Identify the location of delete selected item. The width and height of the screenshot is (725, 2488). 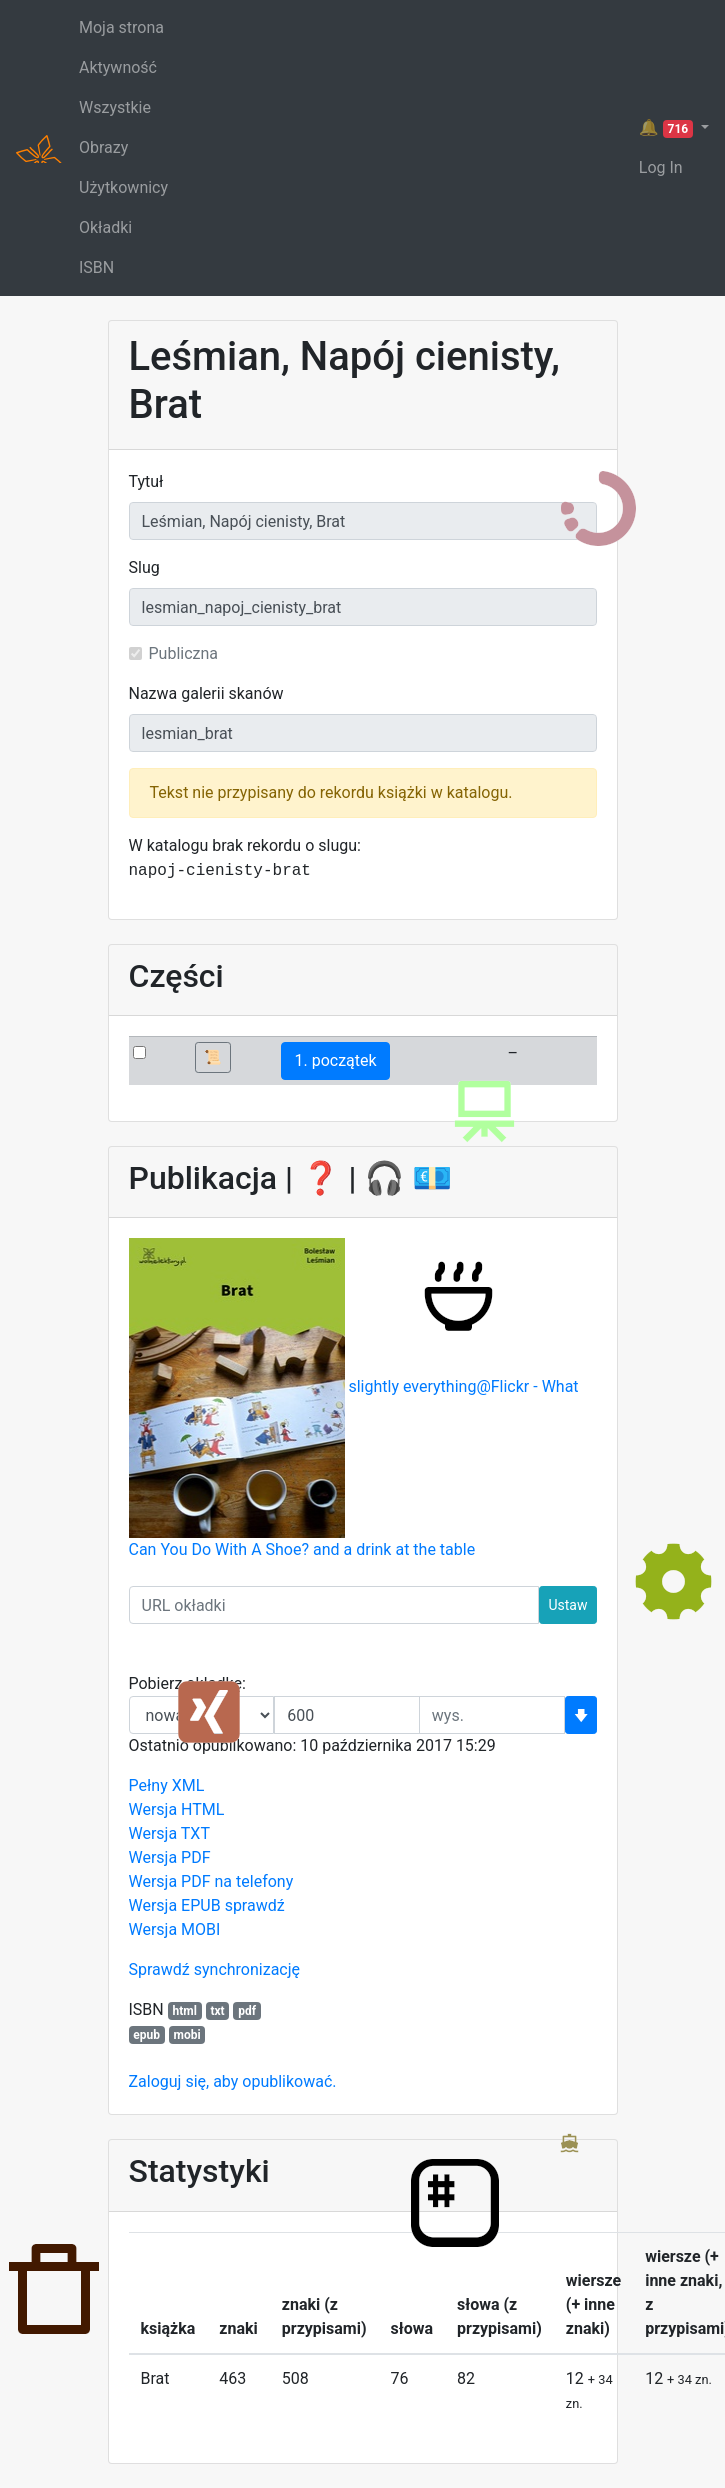
(54, 2289).